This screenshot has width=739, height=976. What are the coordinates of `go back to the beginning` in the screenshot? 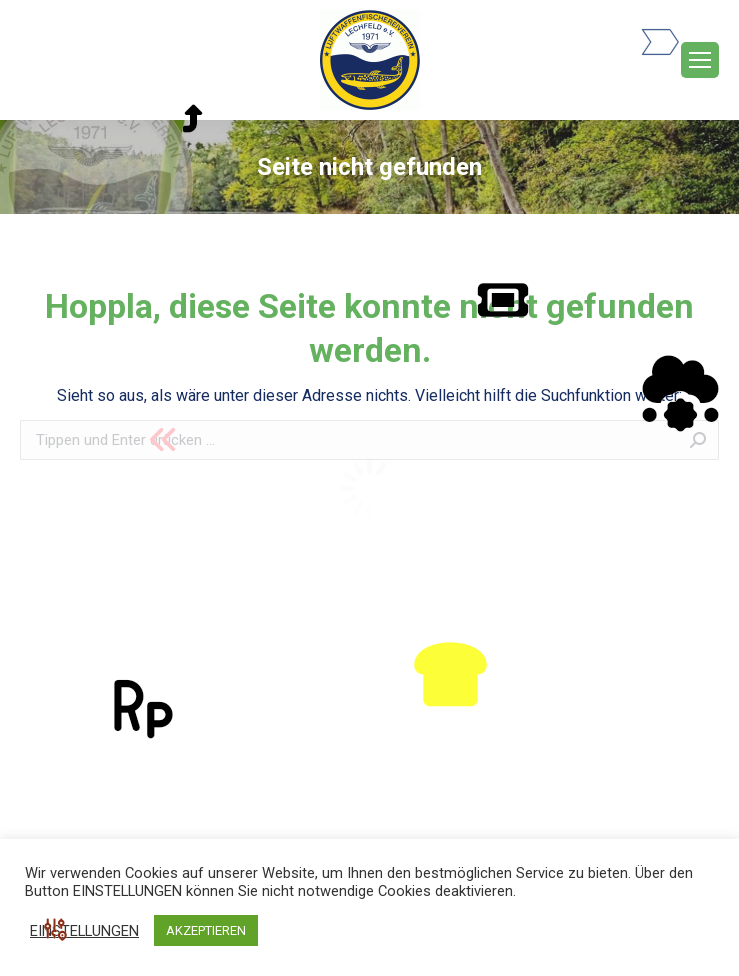 It's located at (163, 439).